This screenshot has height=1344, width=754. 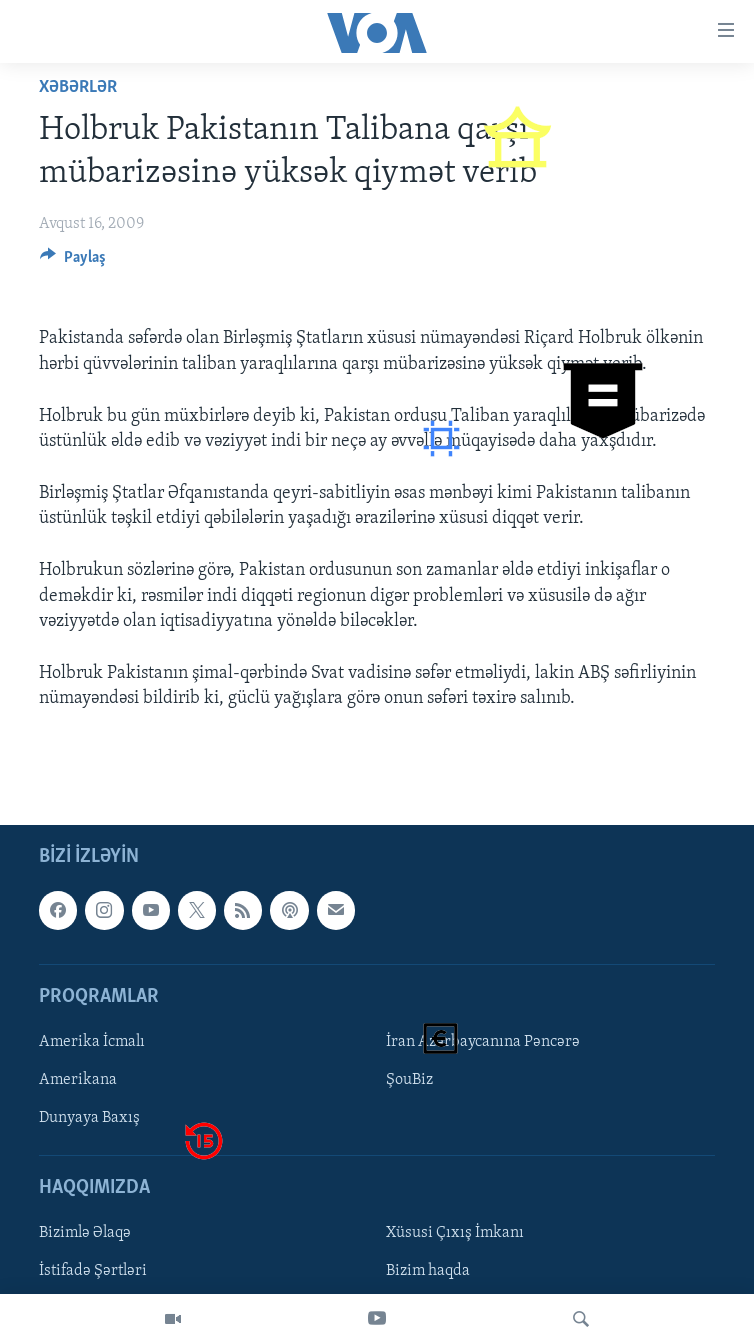 I want to click on rewind 15 seconds, so click(x=204, y=1141).